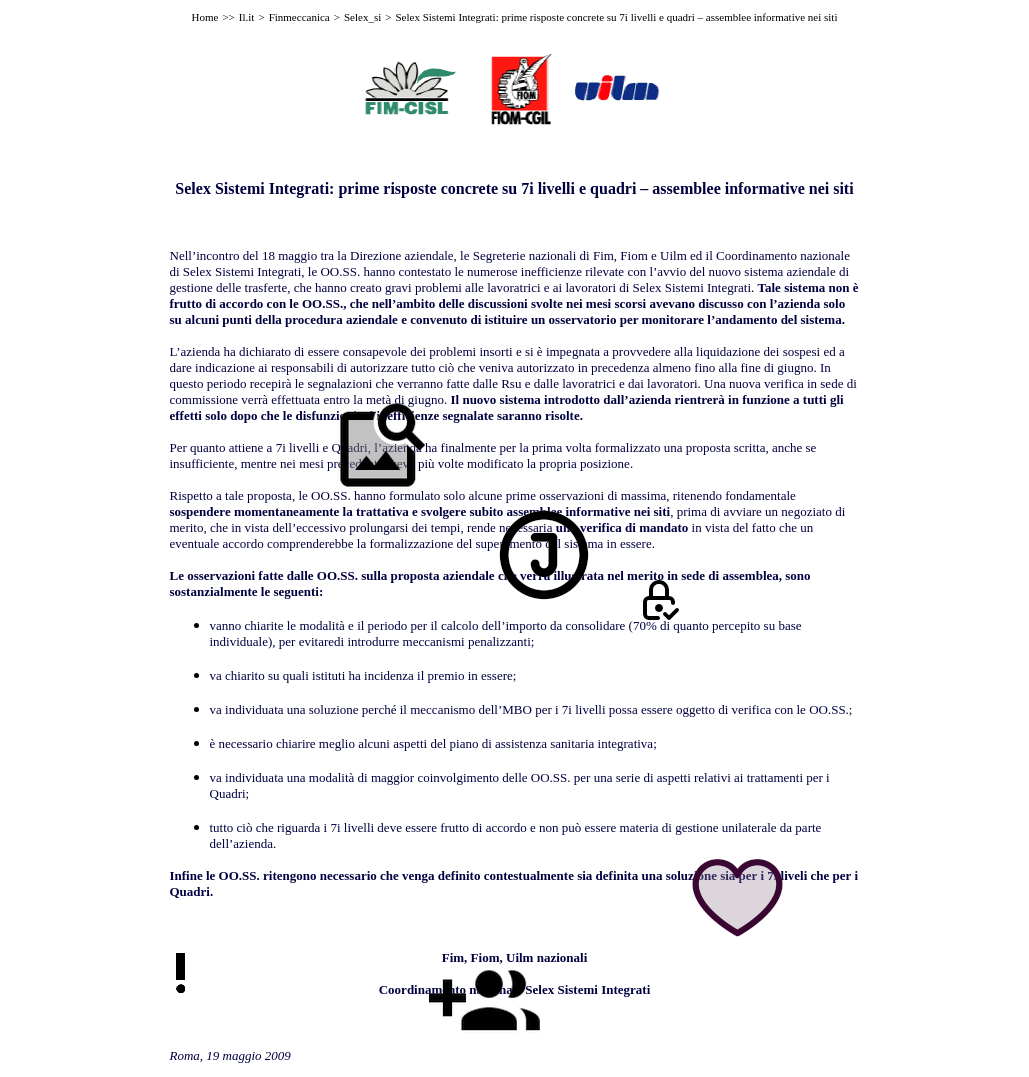 The width and height of the screenshot is (1029, 1077). I want to click on add to favorites, so click(737, 894).